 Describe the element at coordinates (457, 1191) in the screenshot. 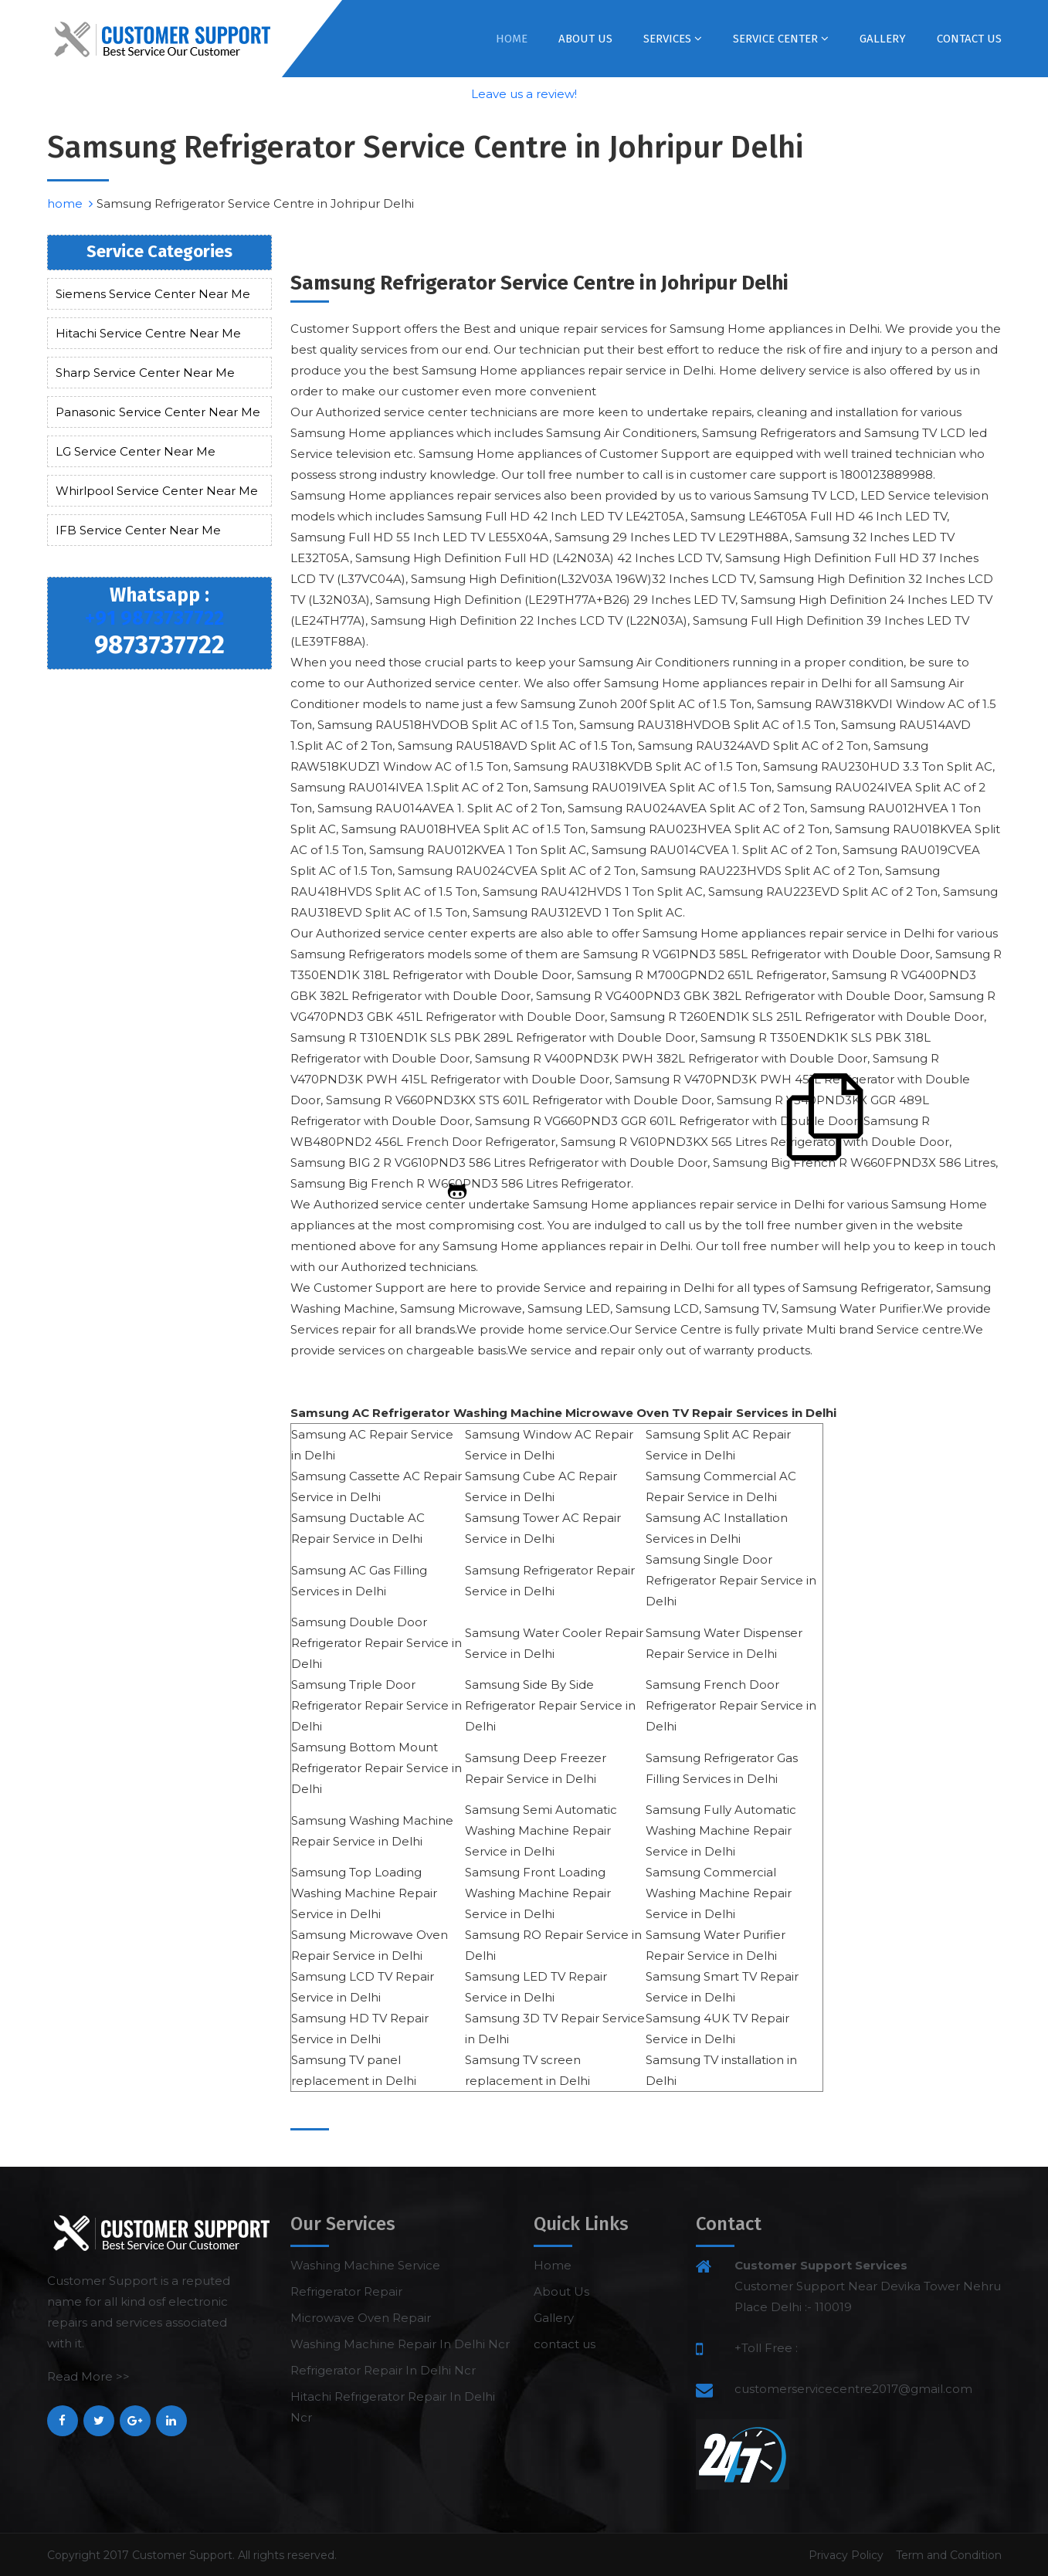

I see `access GitHub integration or repository` at that location.